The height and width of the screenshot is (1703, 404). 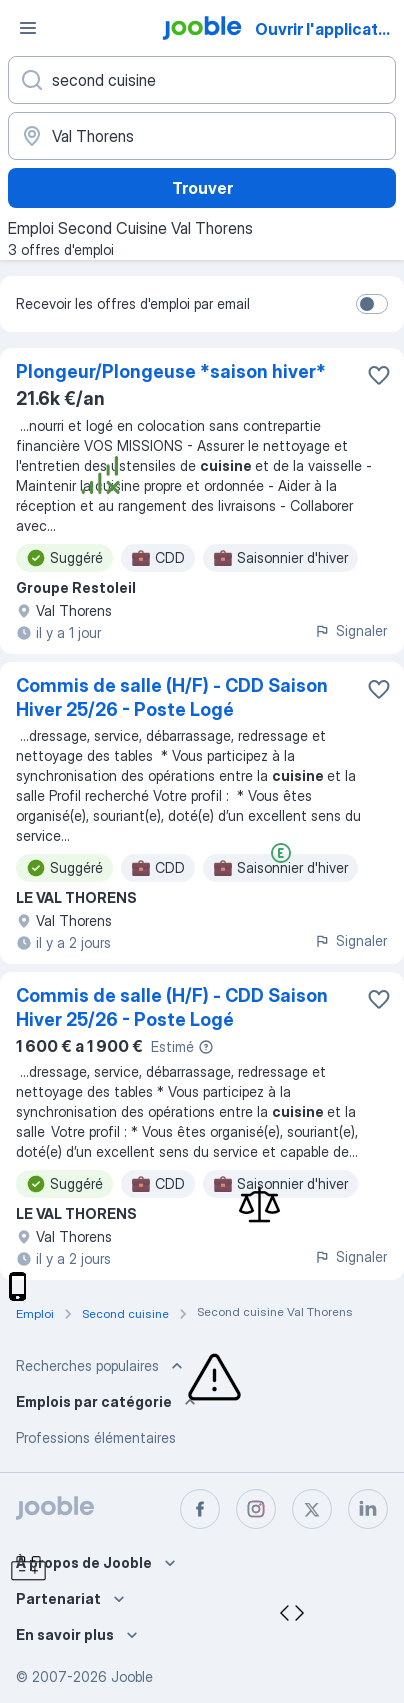 What do you see at coordinates (214, 1376) in the screenshot?
I see `indicates a warning or caution state` at bounding box center [214, 1376].